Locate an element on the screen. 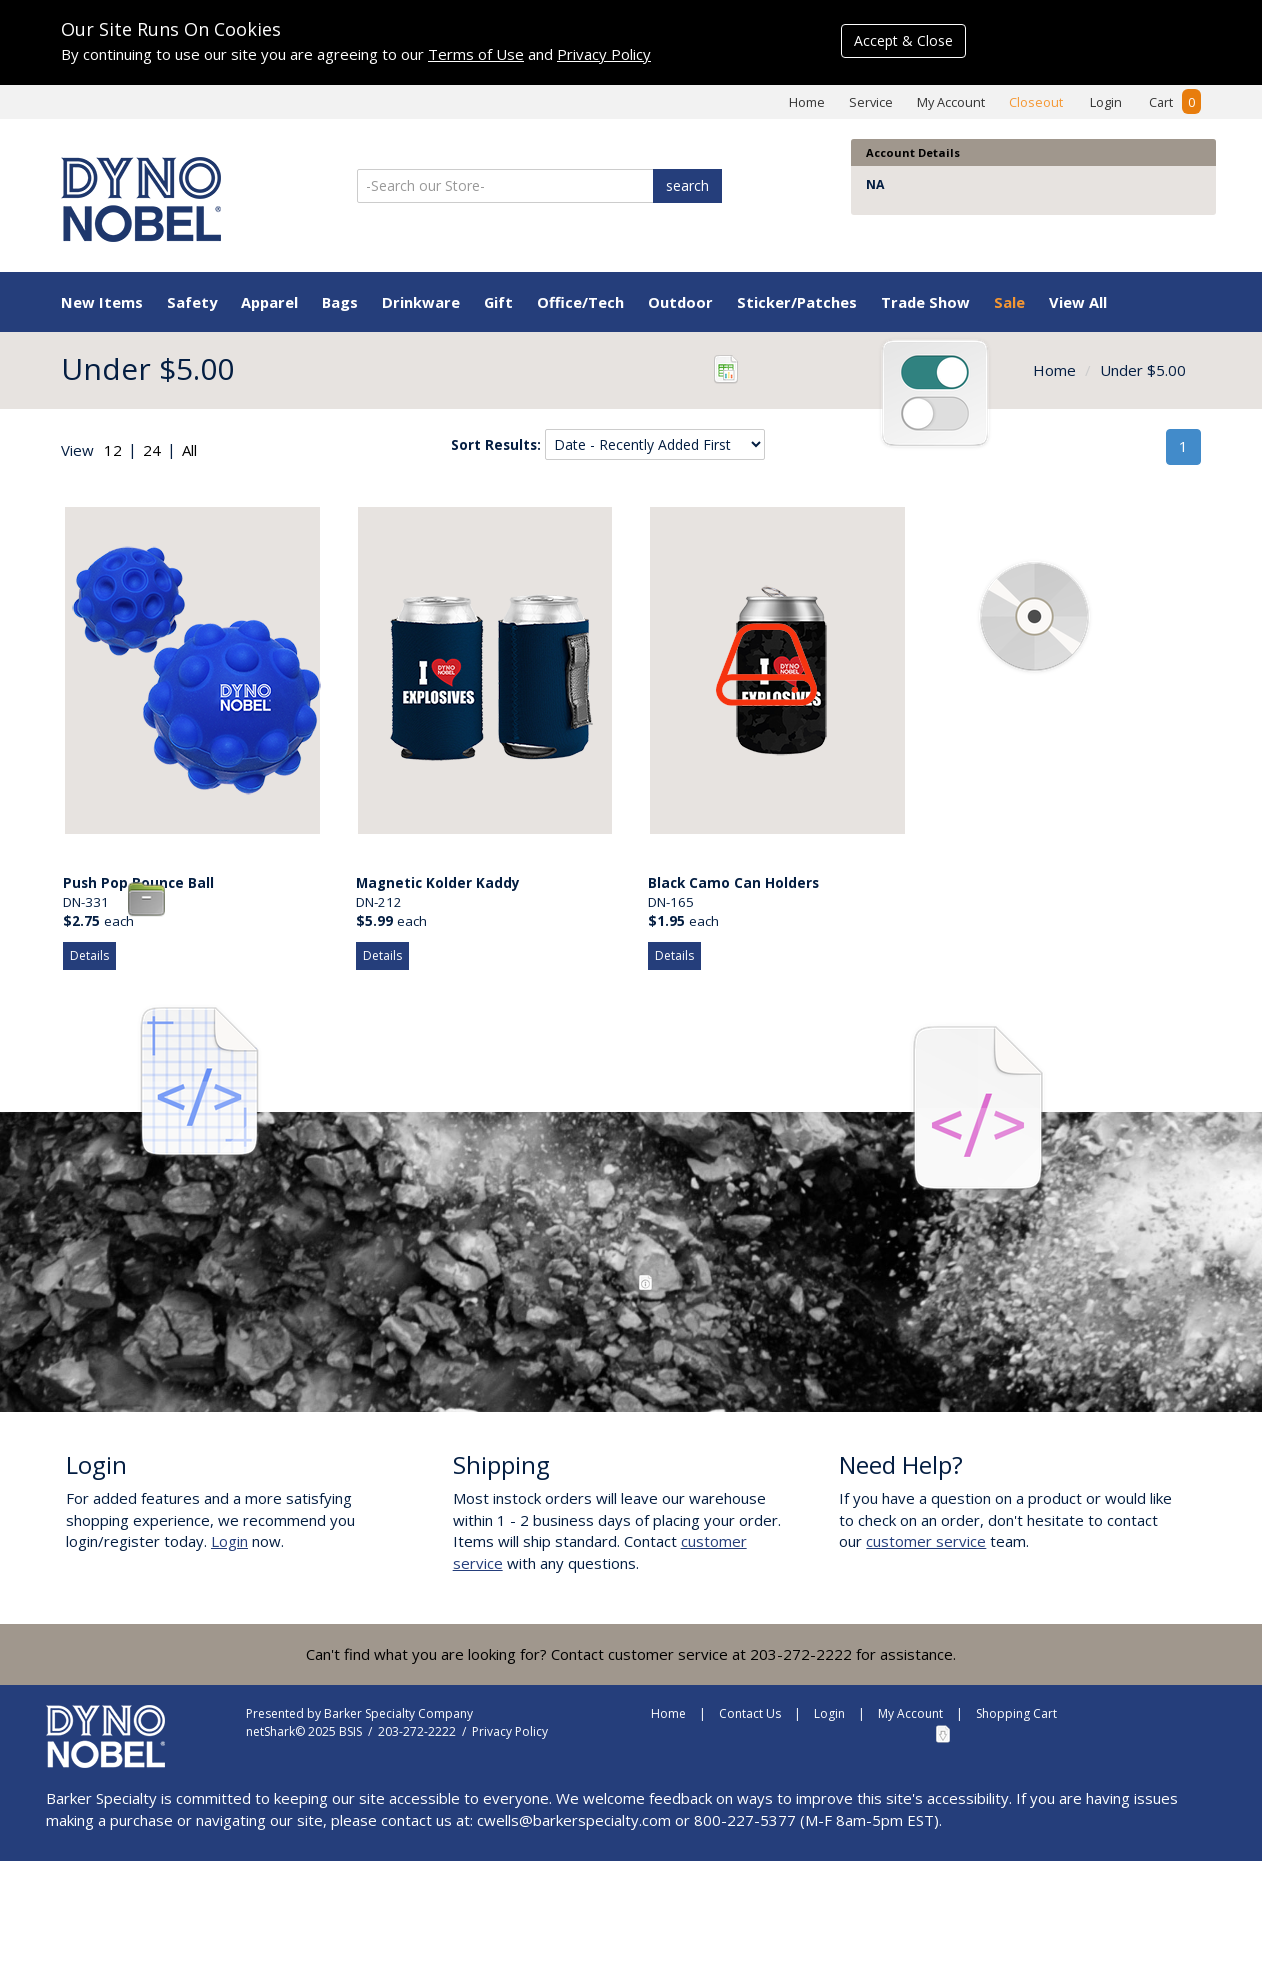 The height and width of the screenshot is (1976, 1262). install a file or software package is located at coordinates (943, 1734).